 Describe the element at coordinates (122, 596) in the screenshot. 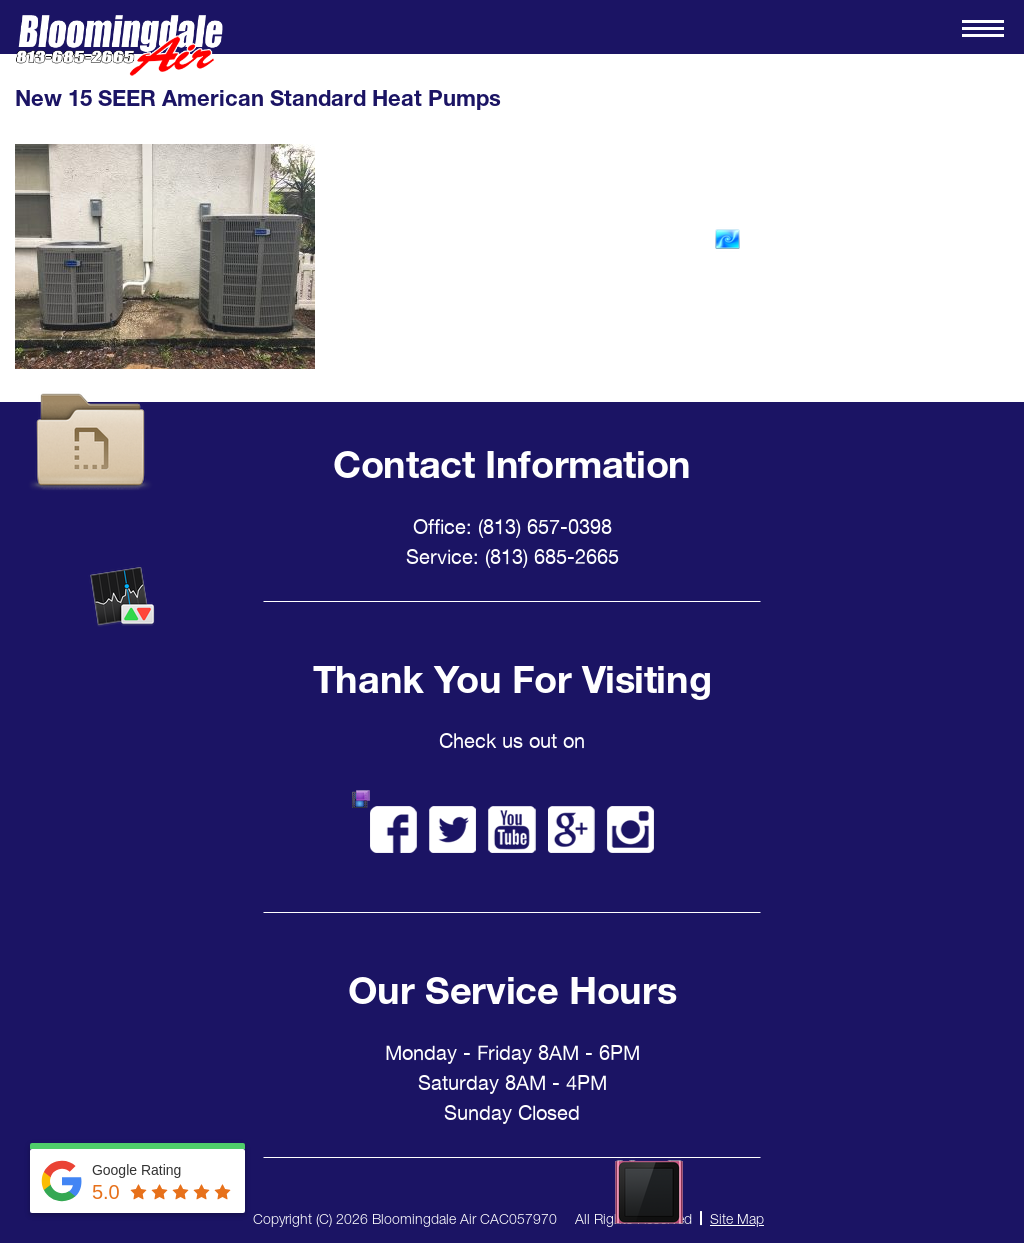

I see `access stocks preferences or settings` at that location.